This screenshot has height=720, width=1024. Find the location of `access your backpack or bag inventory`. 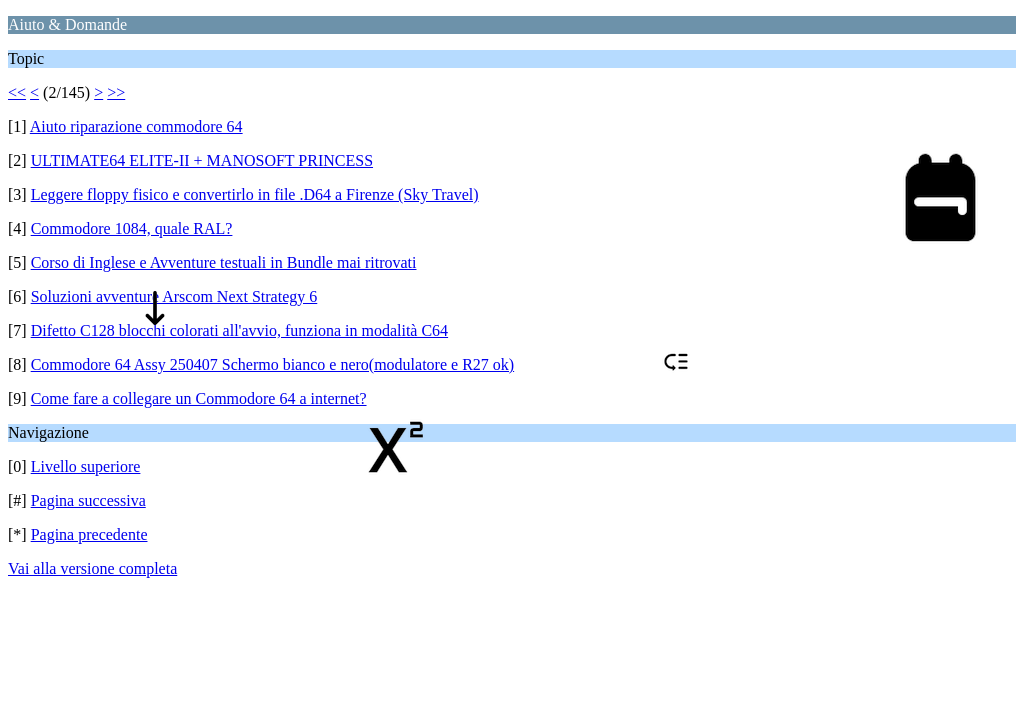

access your backpack or bag inventory is located at coordinates (940, 197).